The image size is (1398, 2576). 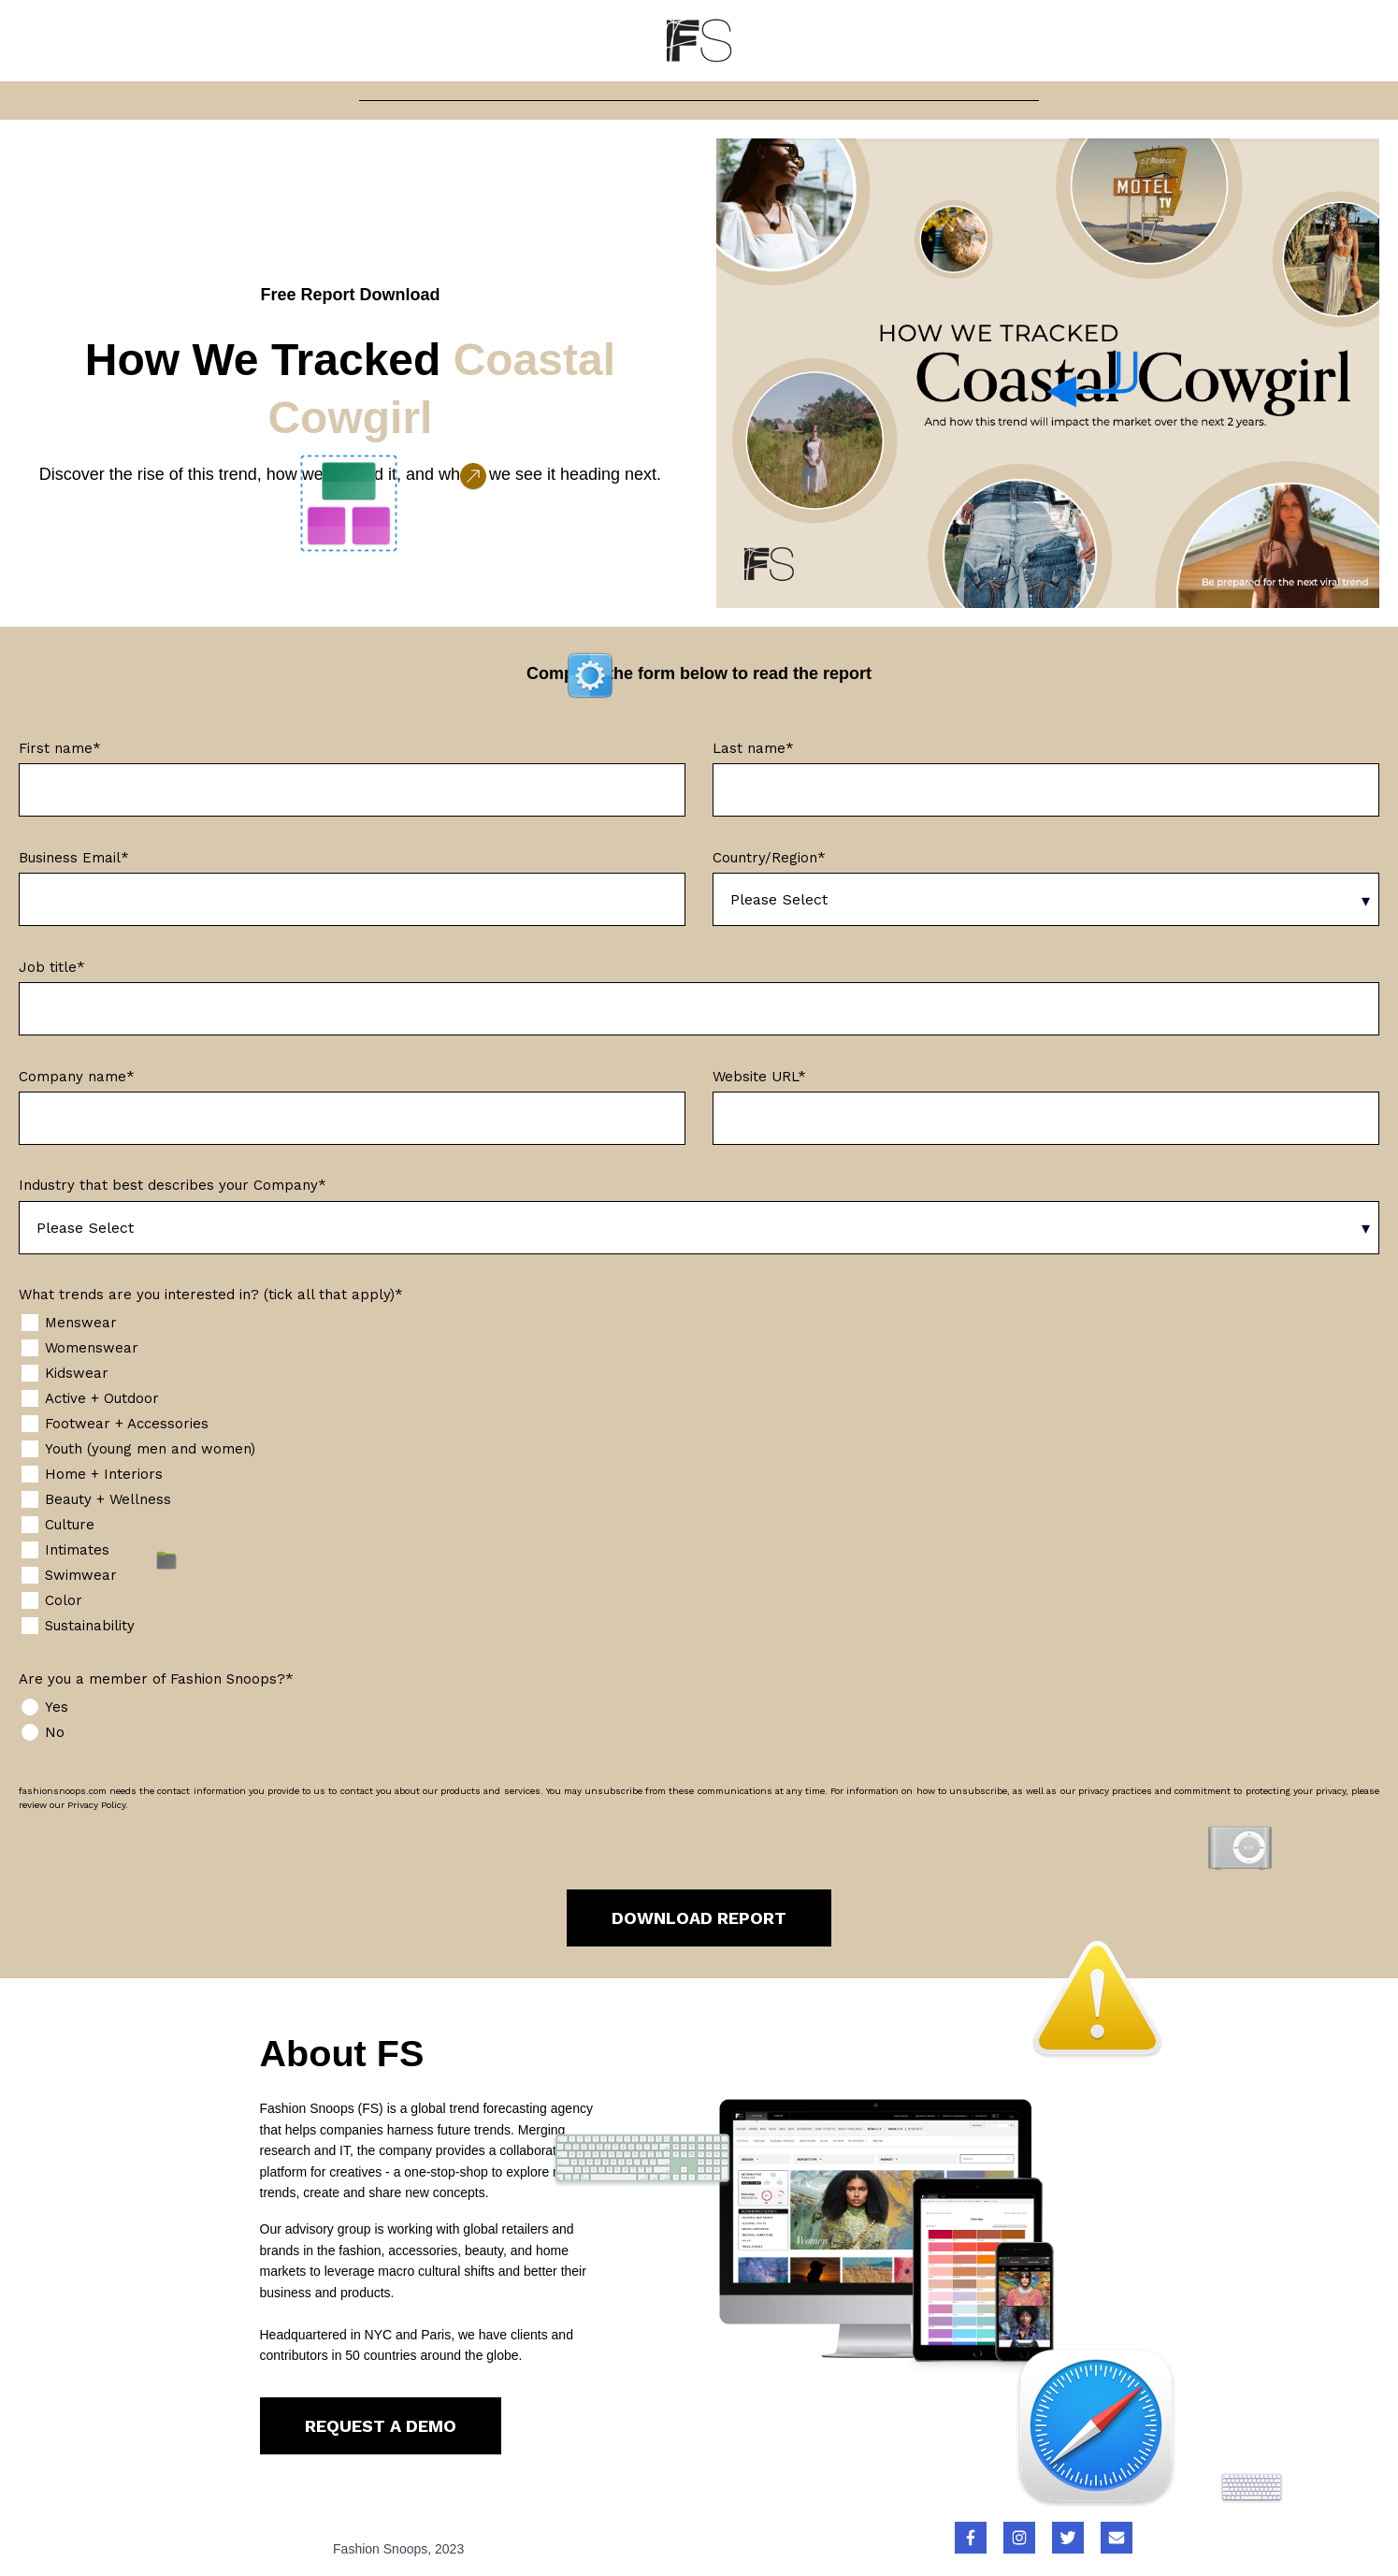 What do you see at coordinates (1240, 1836) in the screenshot?
I see `iPod shuffle device connected` at bounding box center [1240, 1836].